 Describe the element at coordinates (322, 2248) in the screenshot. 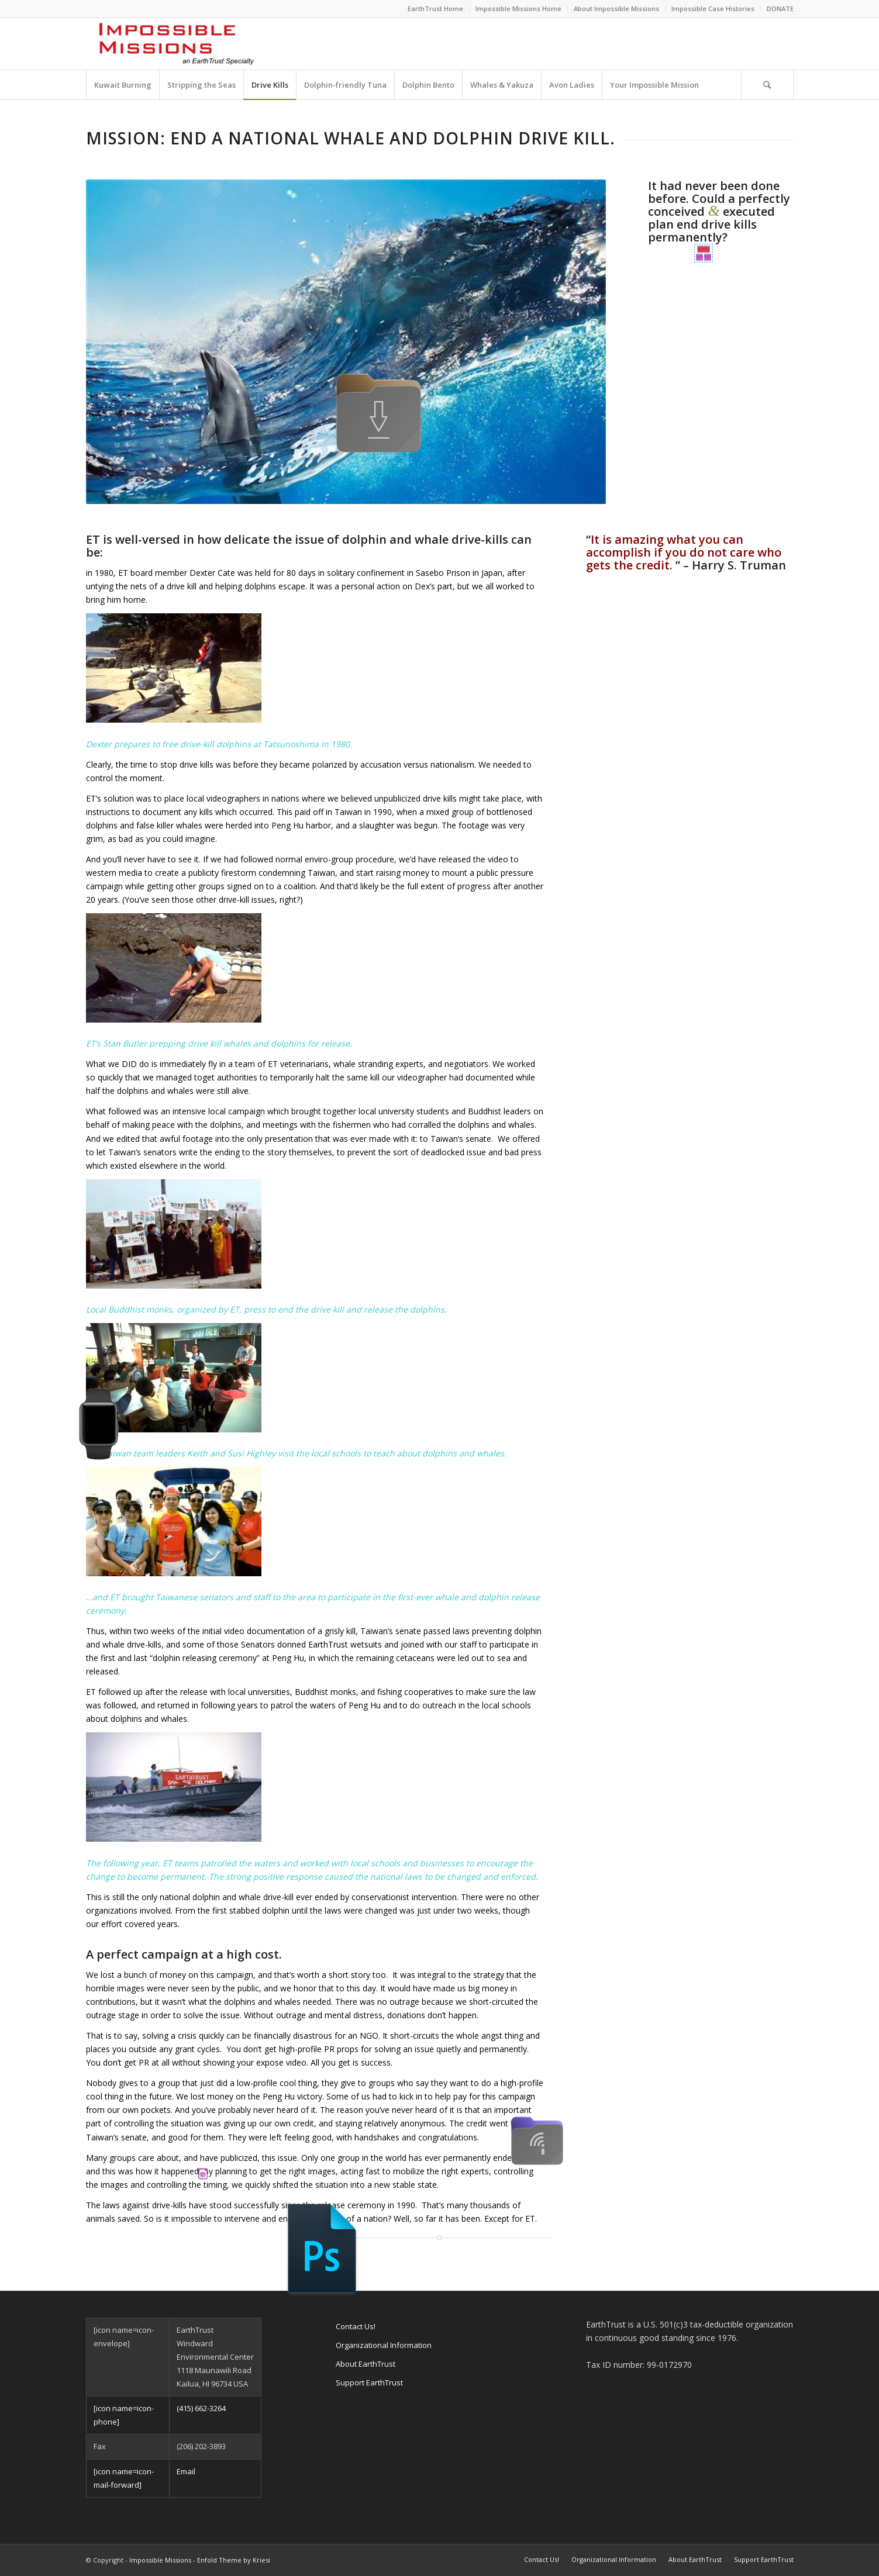

I see `a photoshop document file` at that location.